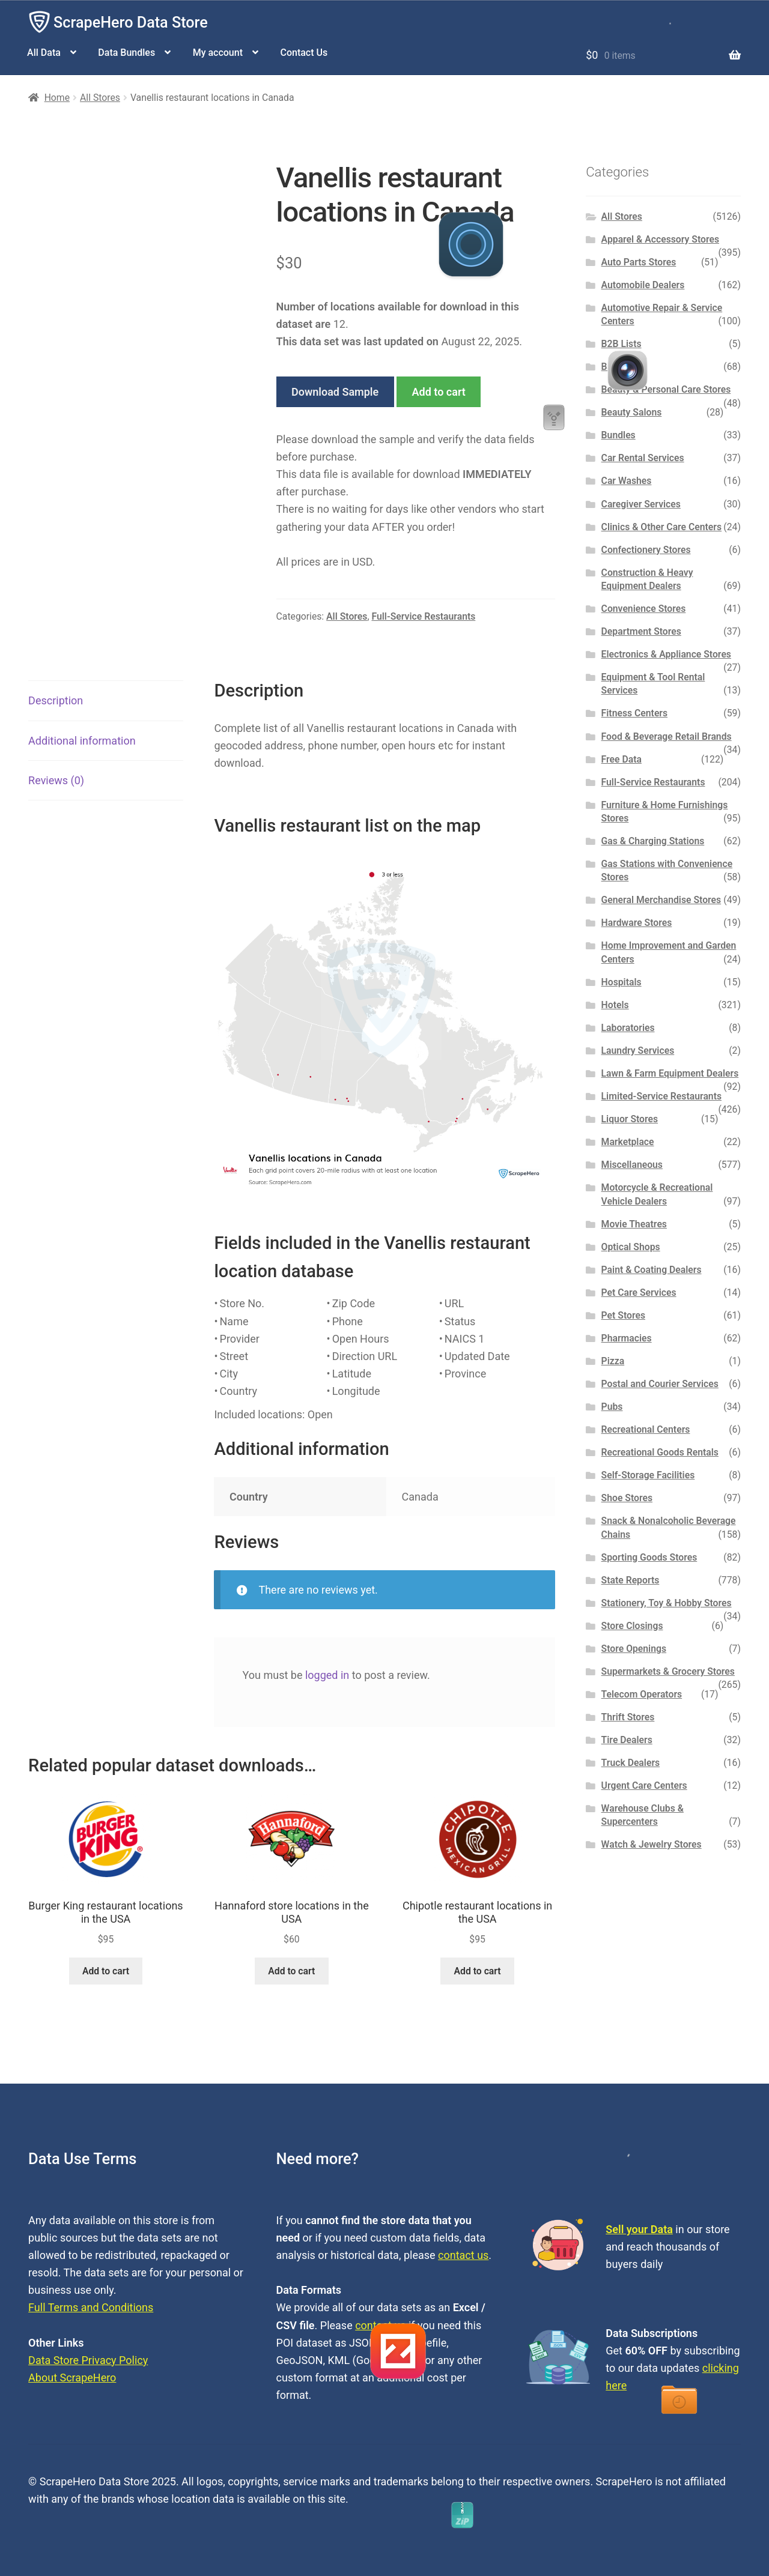  Describe the element at coordinates (398, 2351) in the screenshot. I see `open Zrythm digital audio workstation` at that location.